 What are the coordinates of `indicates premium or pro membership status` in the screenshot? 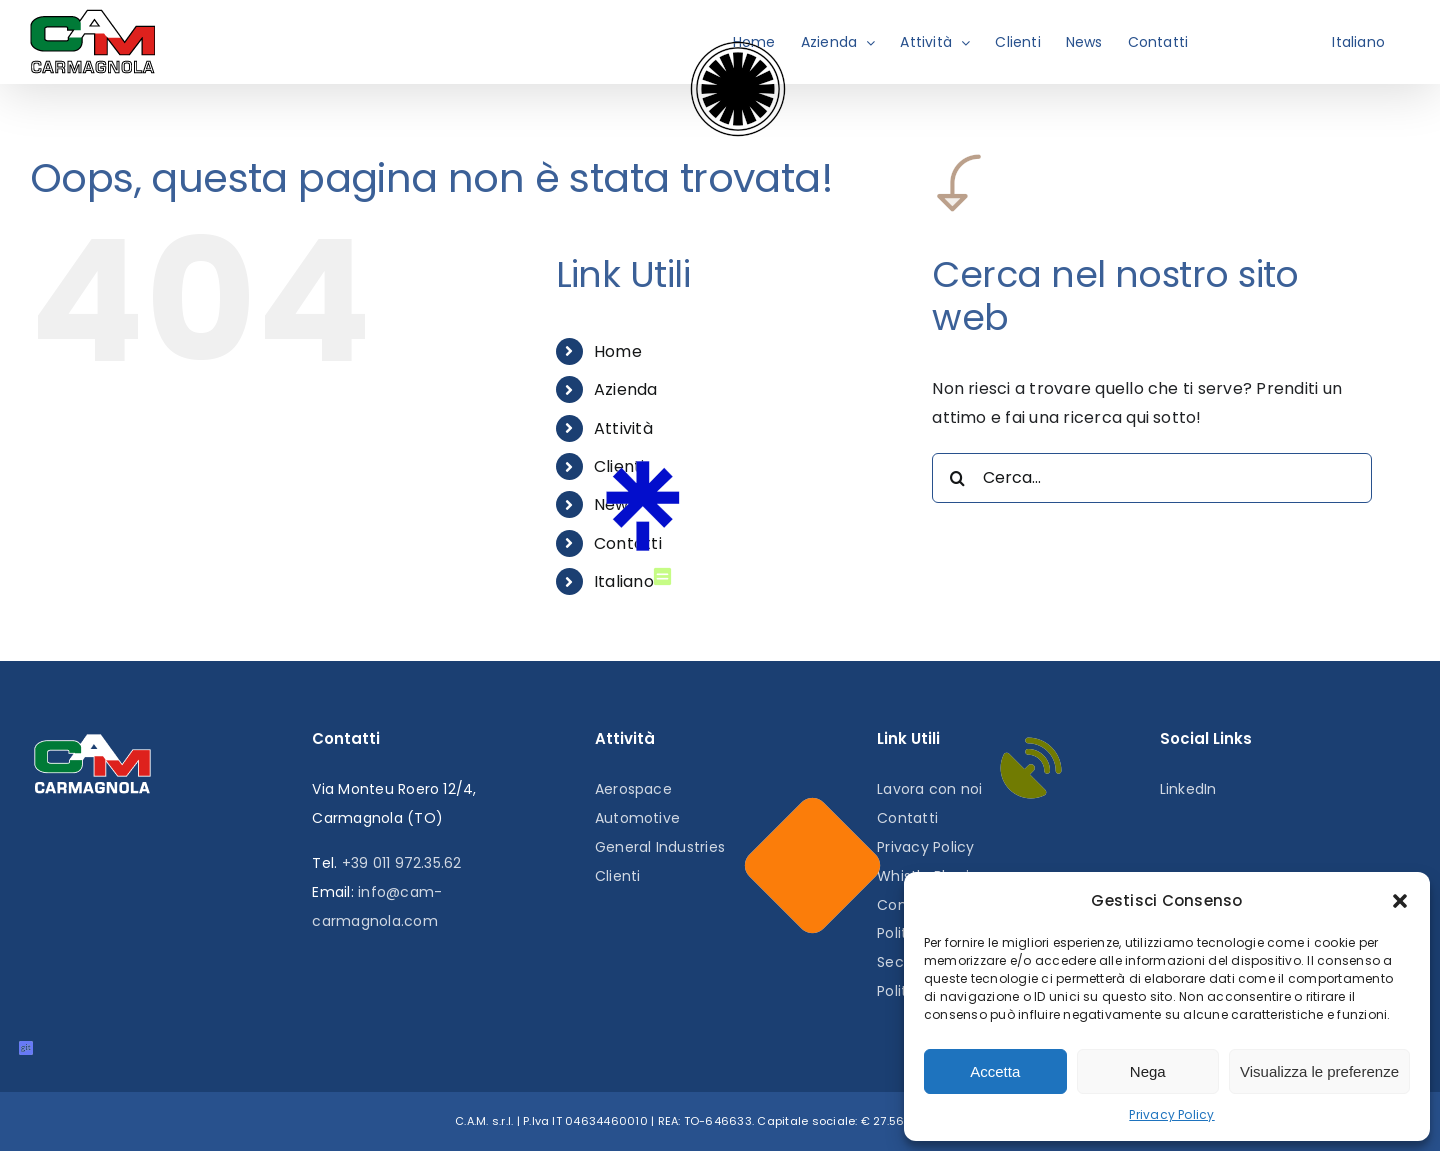 It's located at (812, 865).